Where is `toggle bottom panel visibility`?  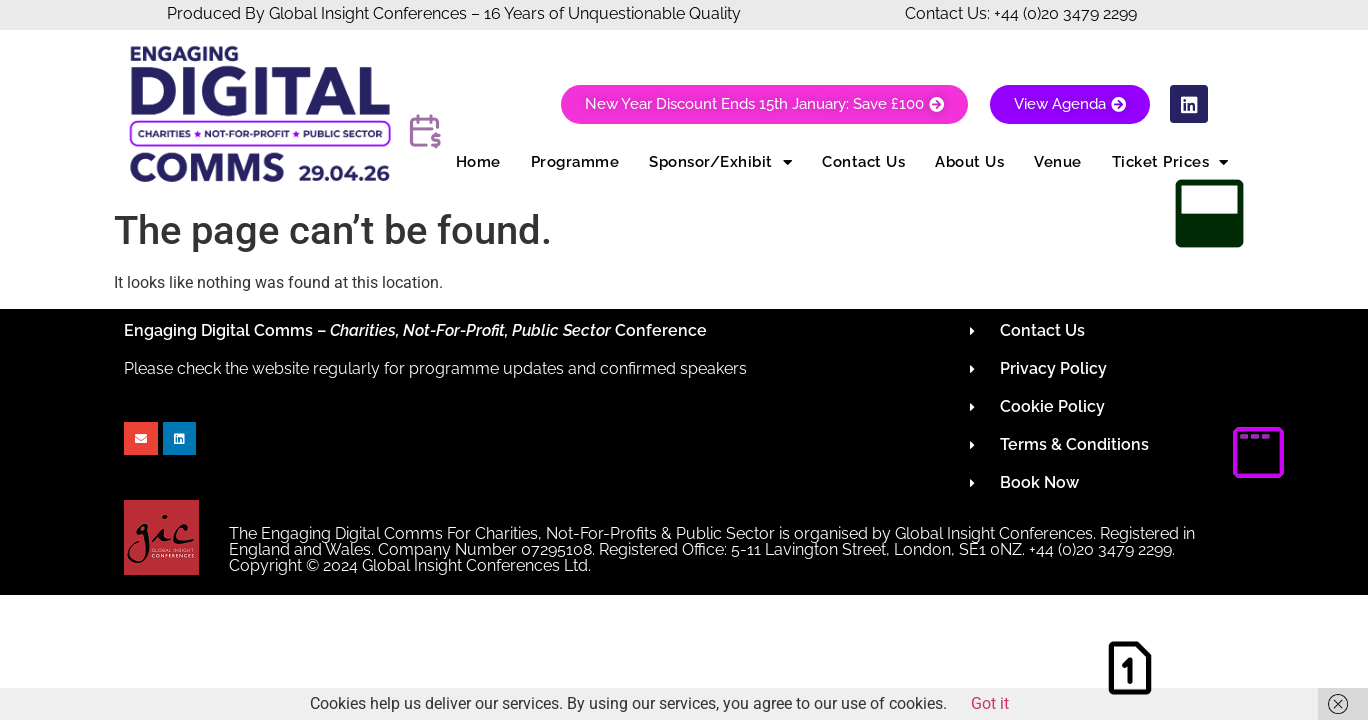 toggle bottom panel visibility is located at coordinates (1209, 213).